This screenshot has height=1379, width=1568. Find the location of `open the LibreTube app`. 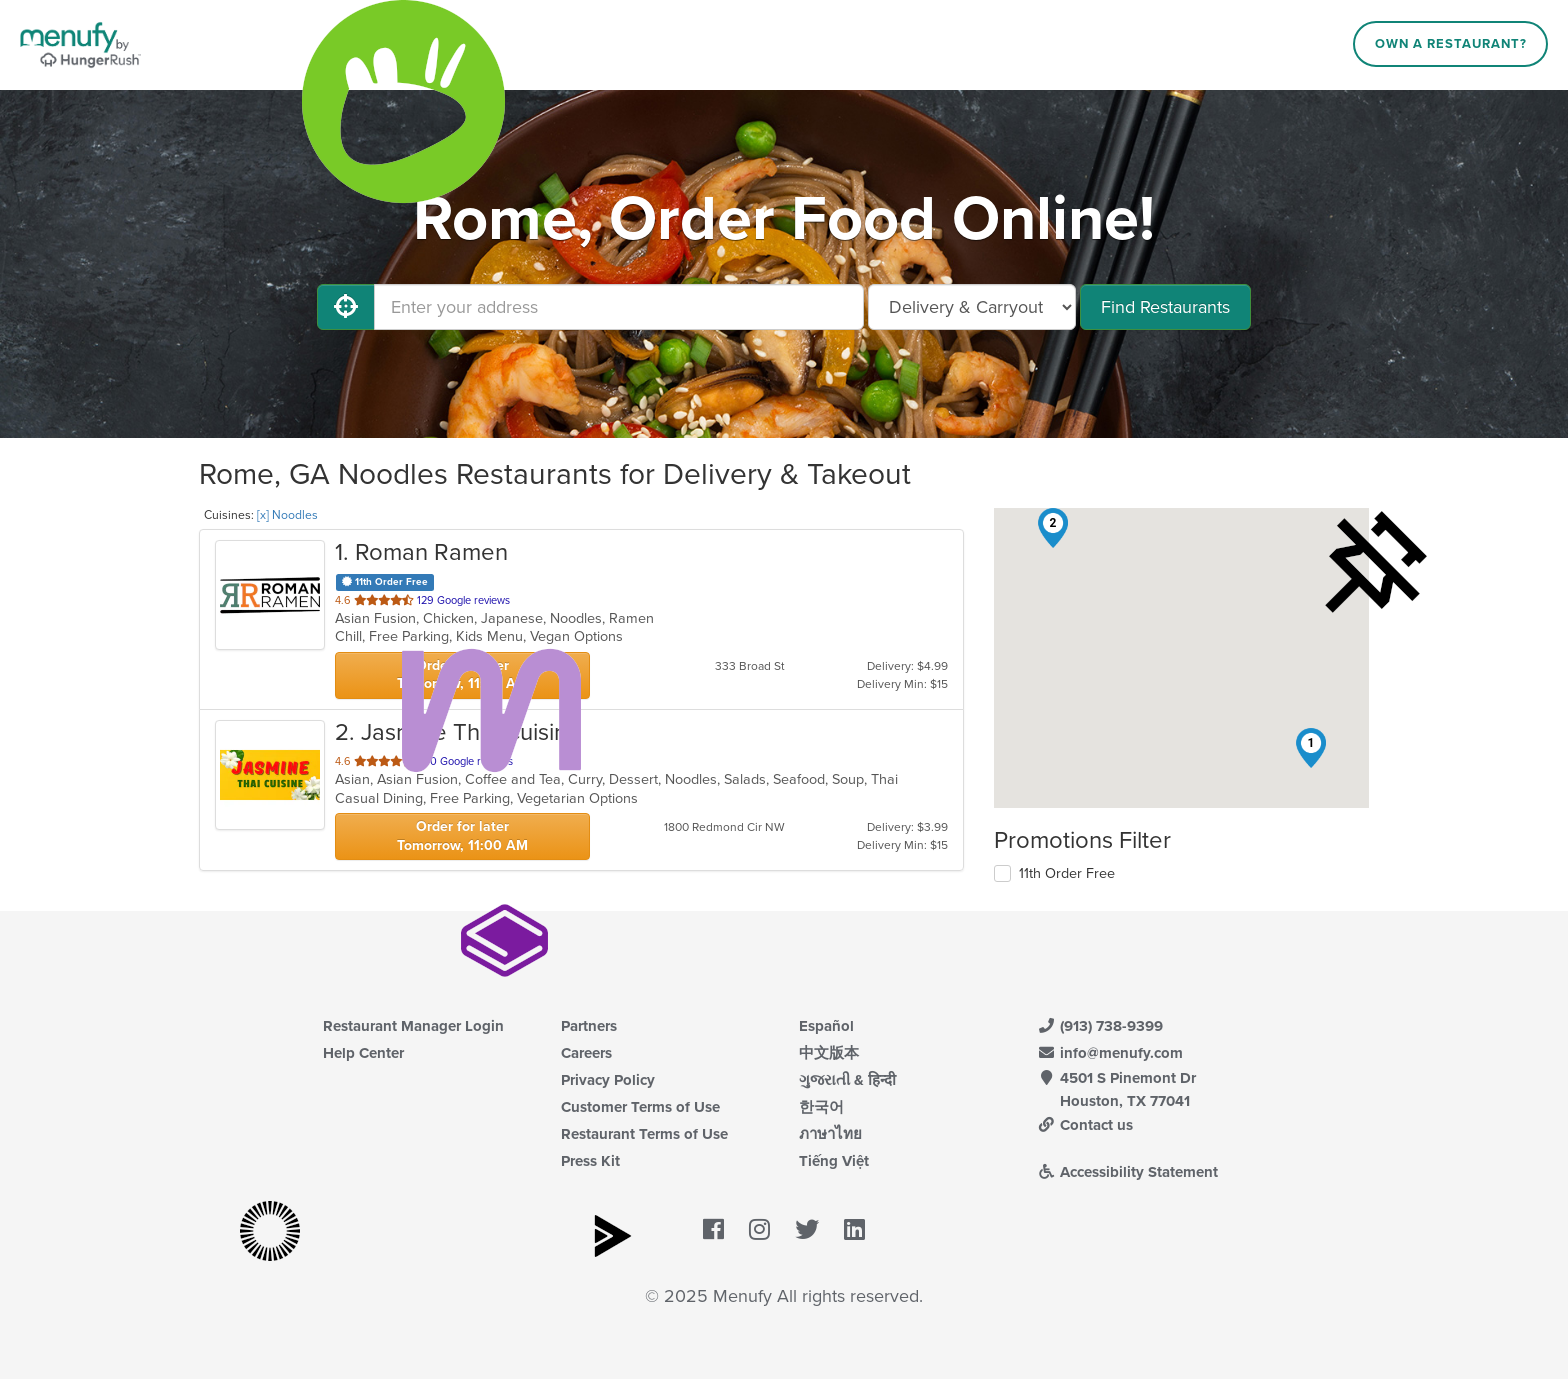

open the LibreTube app is located at coordinates (613, 1236).